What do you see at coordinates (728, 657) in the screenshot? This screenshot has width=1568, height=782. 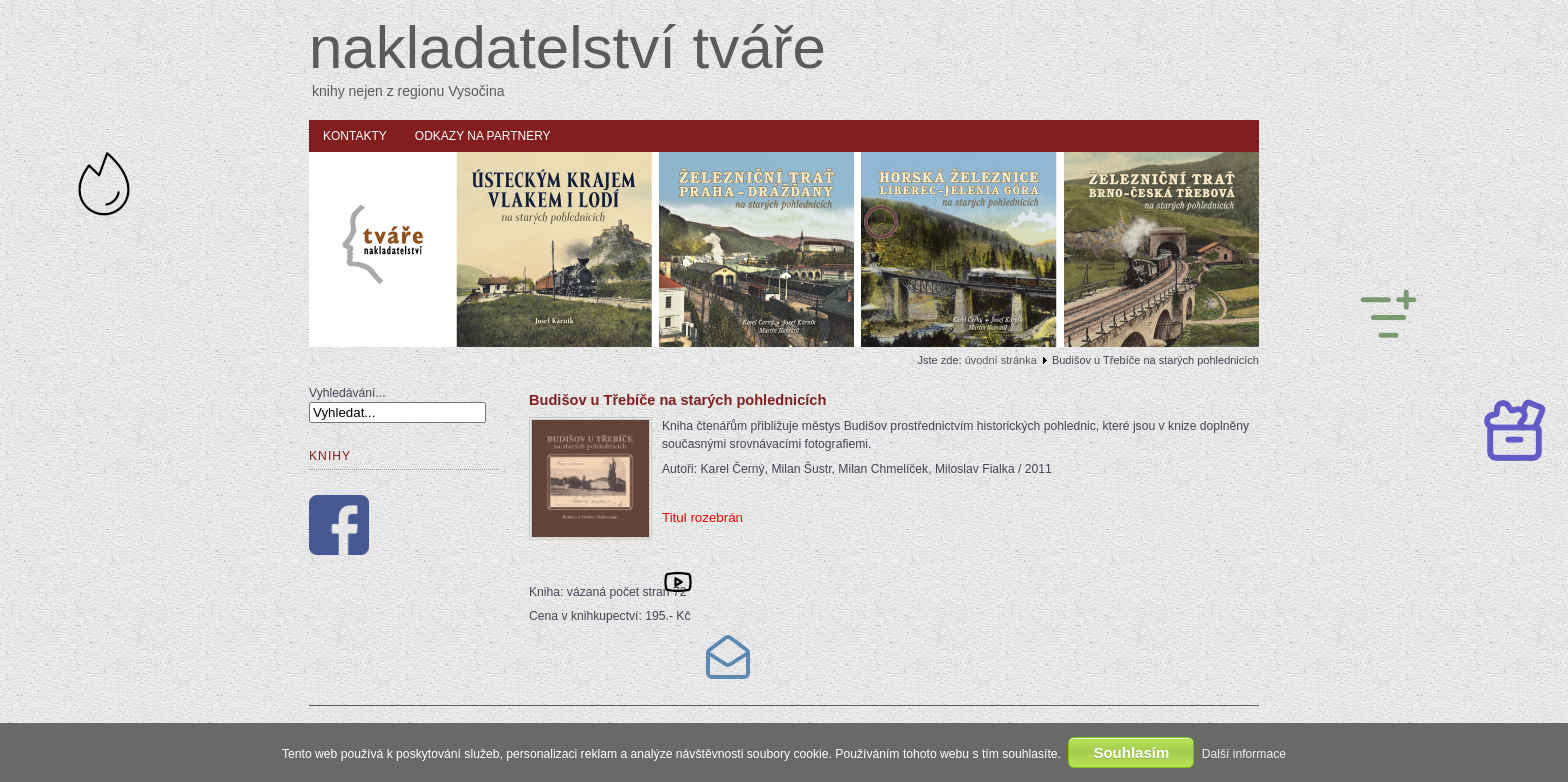 I see `view an opened or read email message` at bounding box center [728, 657].